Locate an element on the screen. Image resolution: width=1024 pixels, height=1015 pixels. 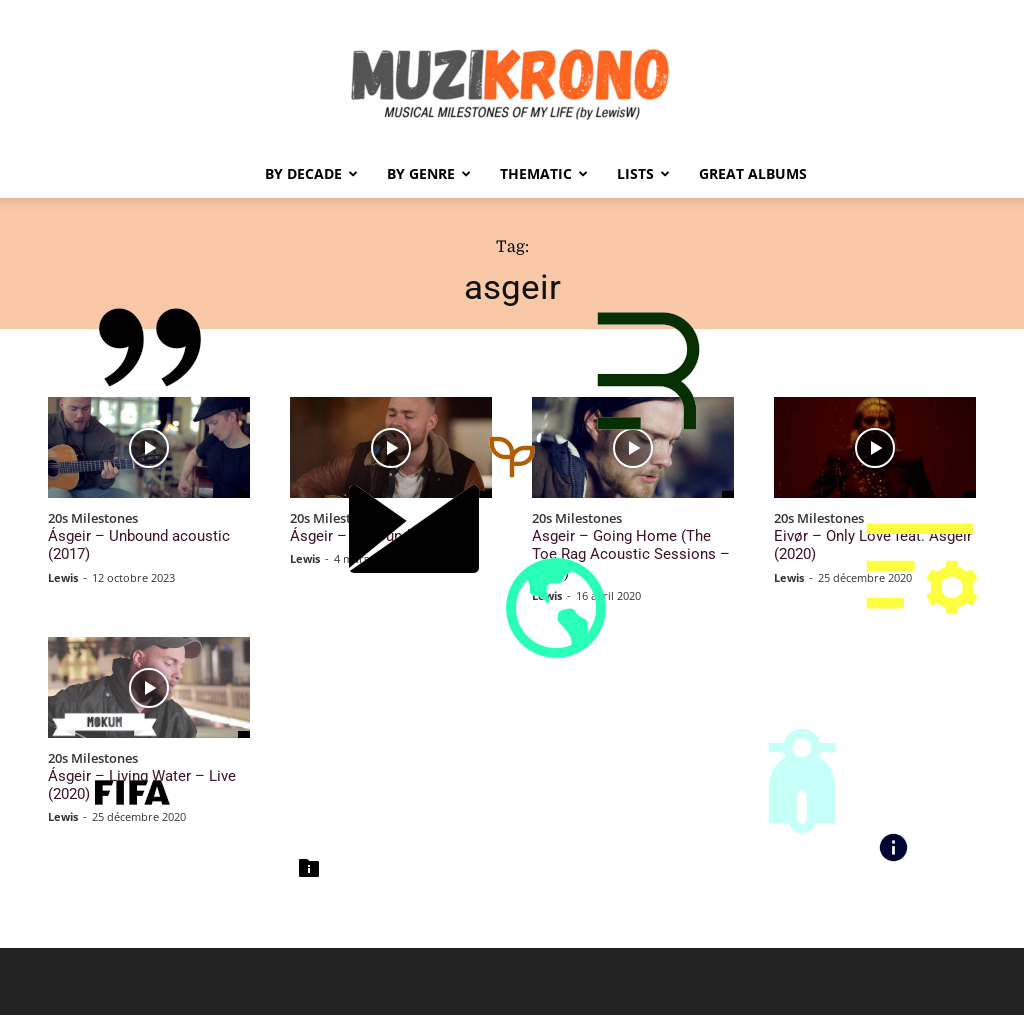
indicates eco-friendly or sustainable option is located at coordinates (512, 457).